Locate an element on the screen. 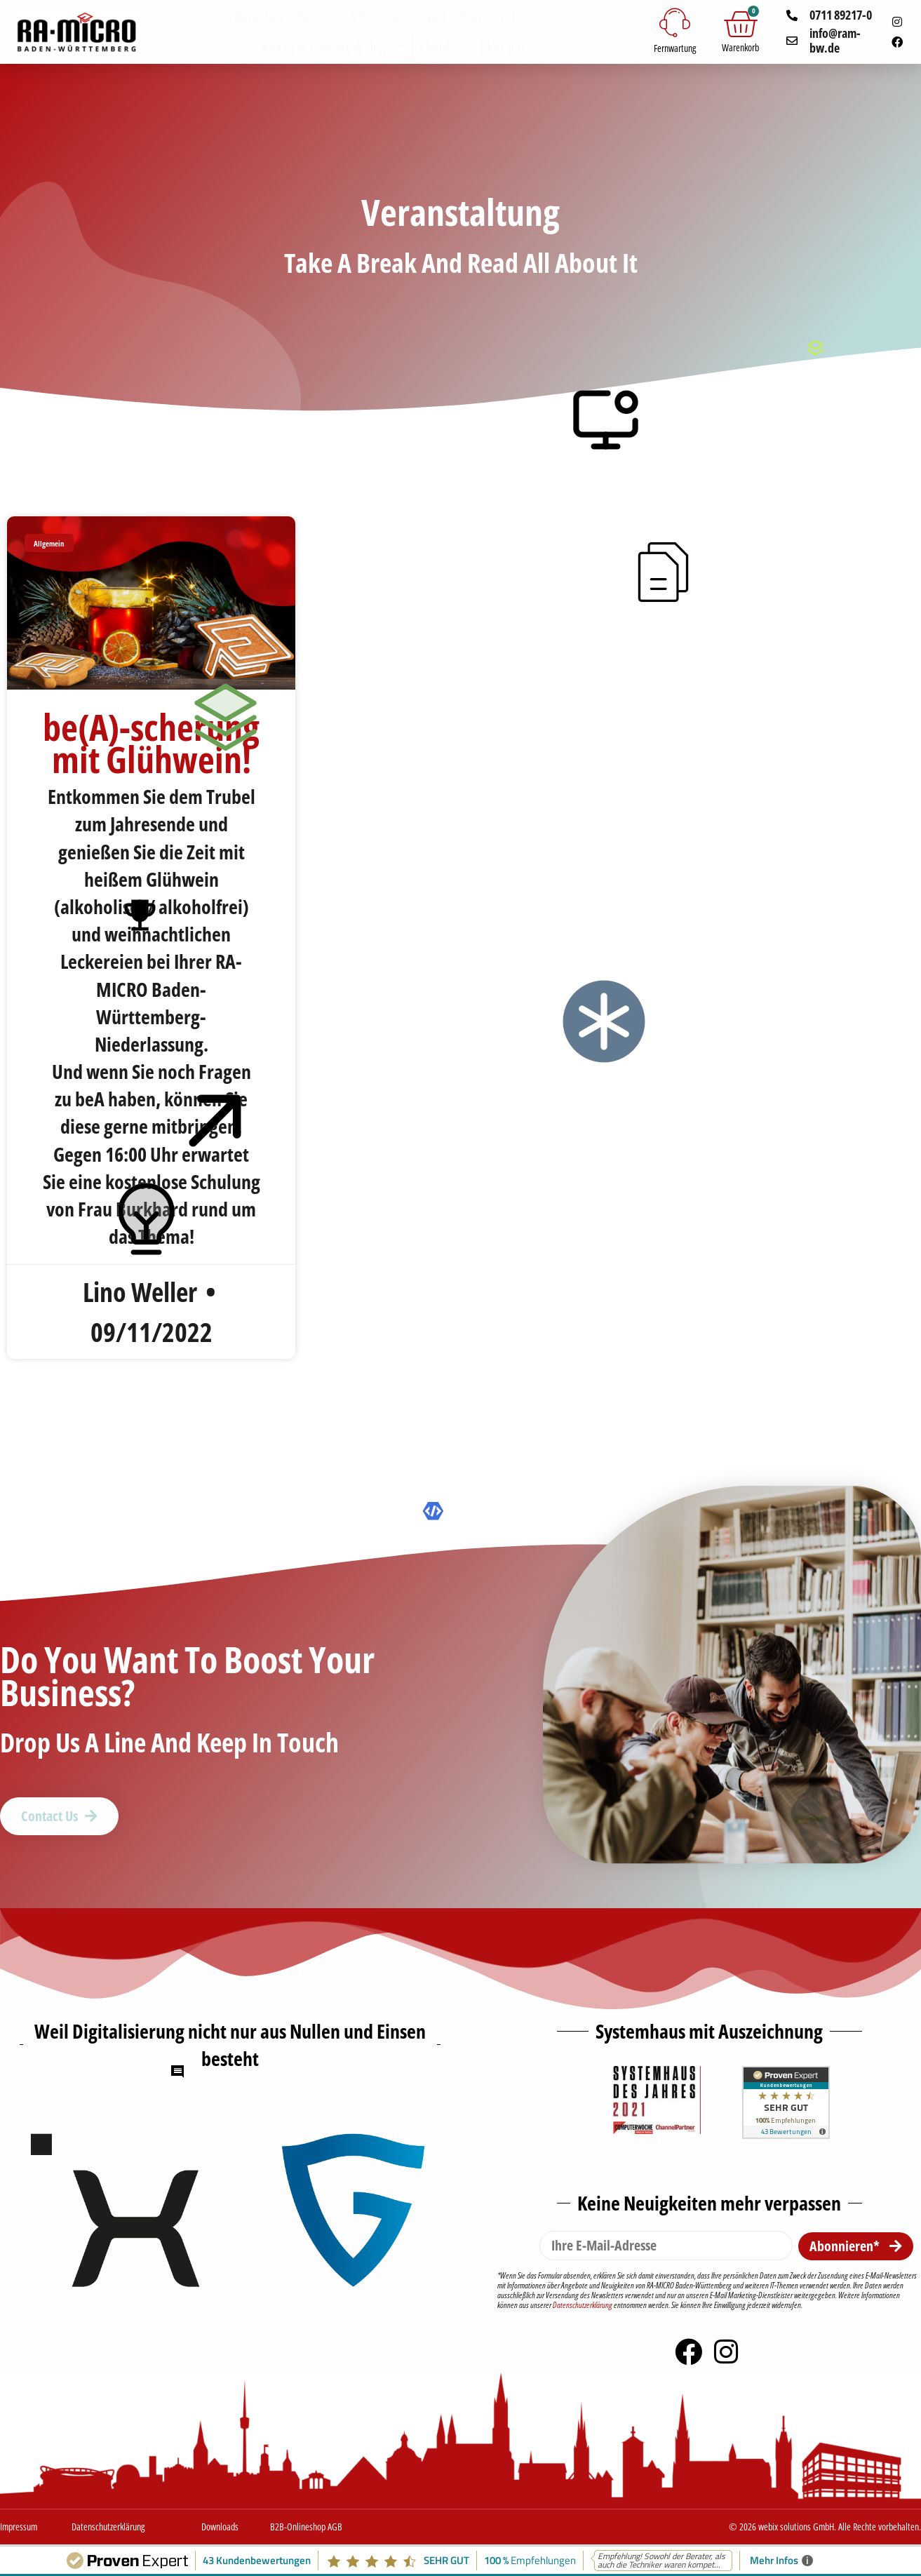  indicates active screen recording or broadcast is located at coordinates (605, 420).